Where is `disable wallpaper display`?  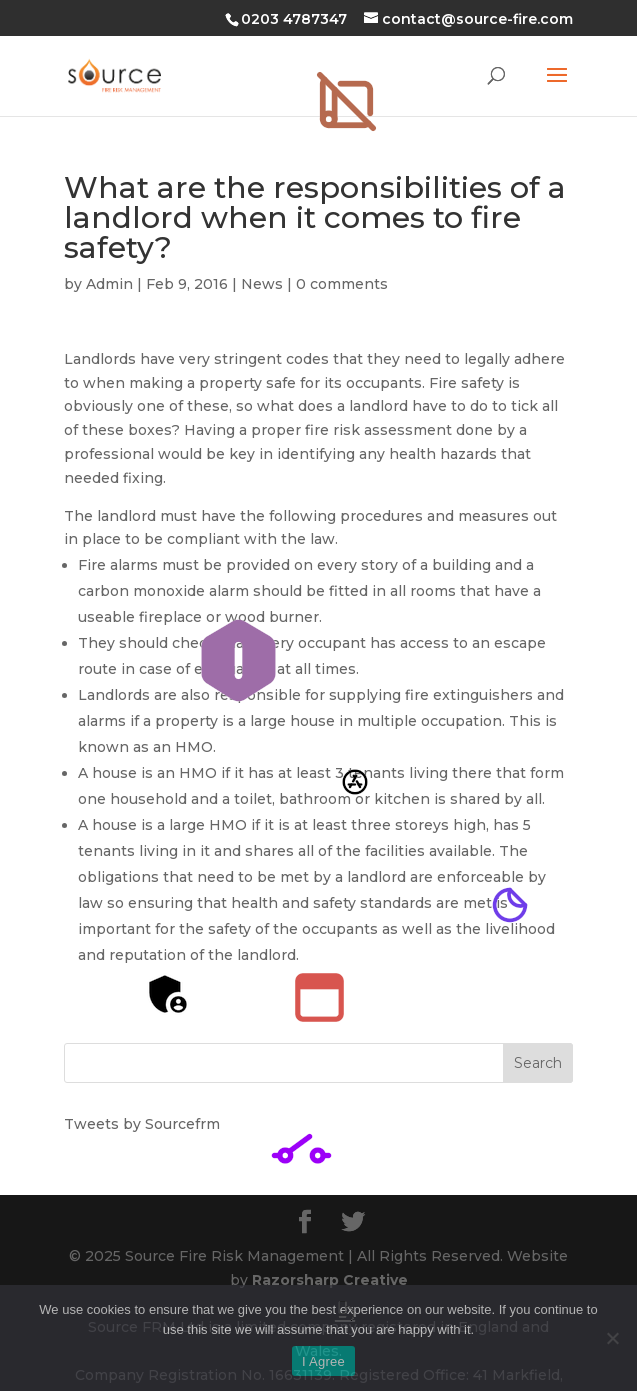 disable wallpaper display is located at coordinates (346, 101).